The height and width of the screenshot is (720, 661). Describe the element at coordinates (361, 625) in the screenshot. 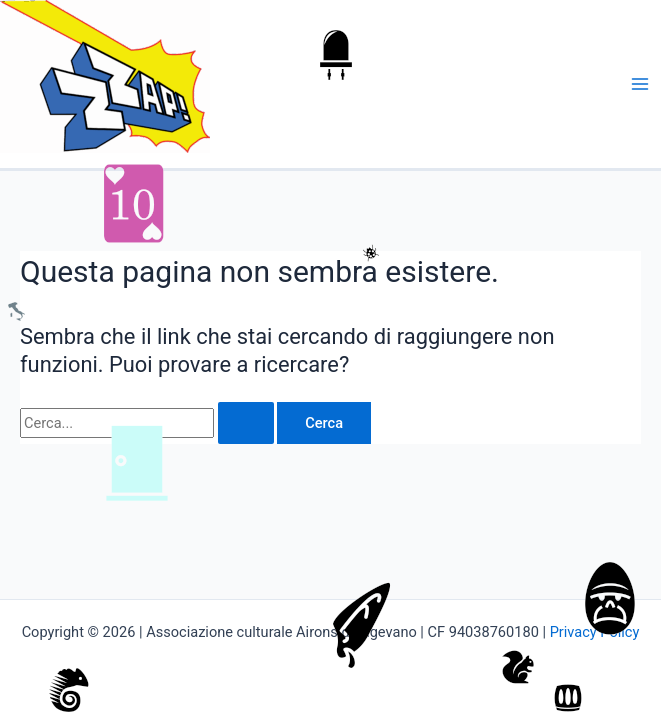

I see `select elf or fantasy race character` at that location.